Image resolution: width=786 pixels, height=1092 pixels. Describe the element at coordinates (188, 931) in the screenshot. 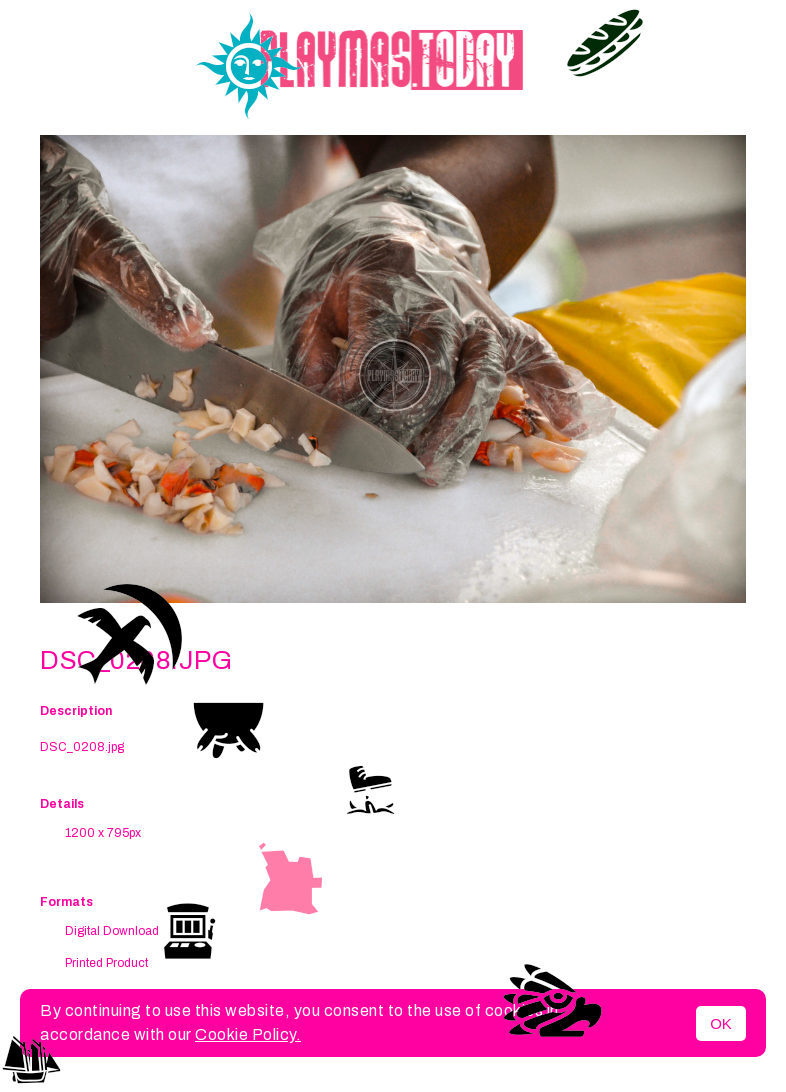

I see `open slot machine game` at that location.